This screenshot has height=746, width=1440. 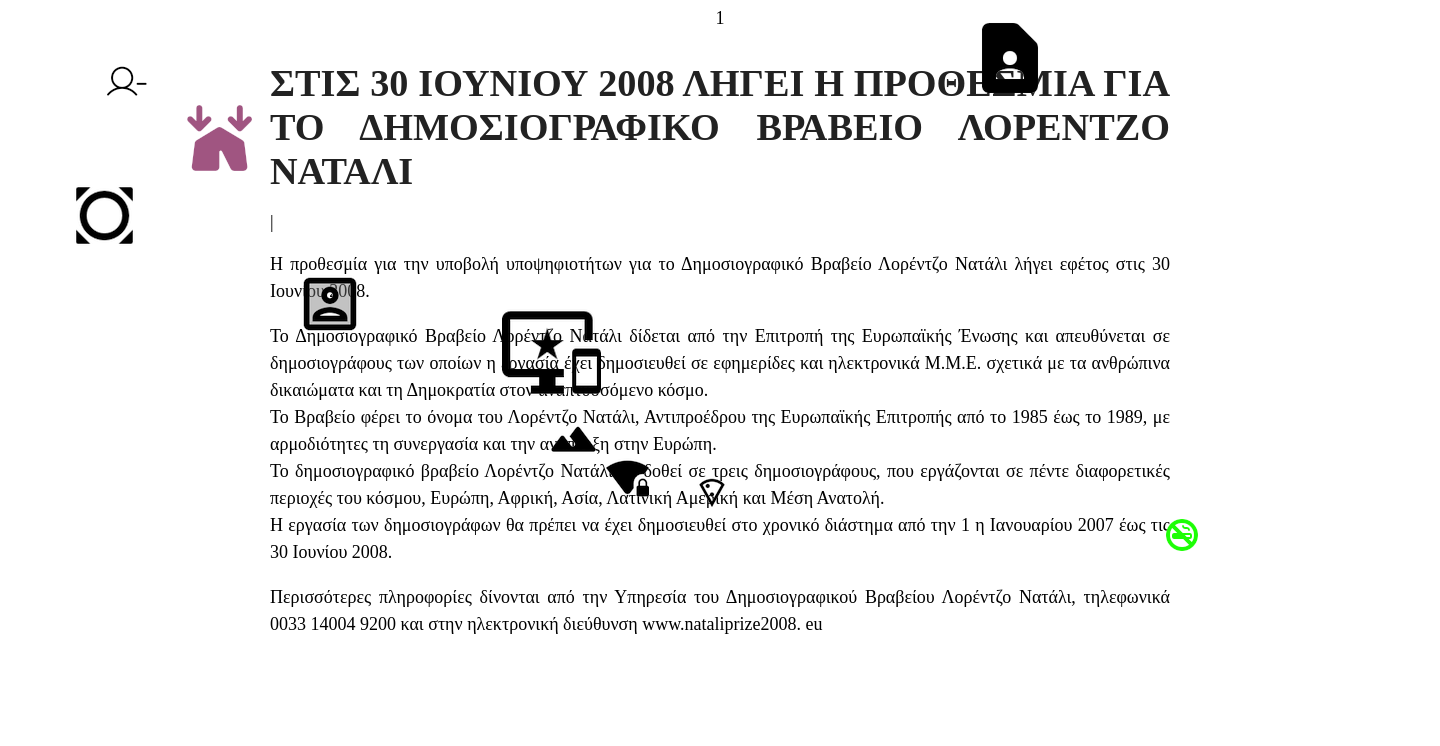 I want to click on indicates a no smoking zone or area, so click(x=1182, y=535).